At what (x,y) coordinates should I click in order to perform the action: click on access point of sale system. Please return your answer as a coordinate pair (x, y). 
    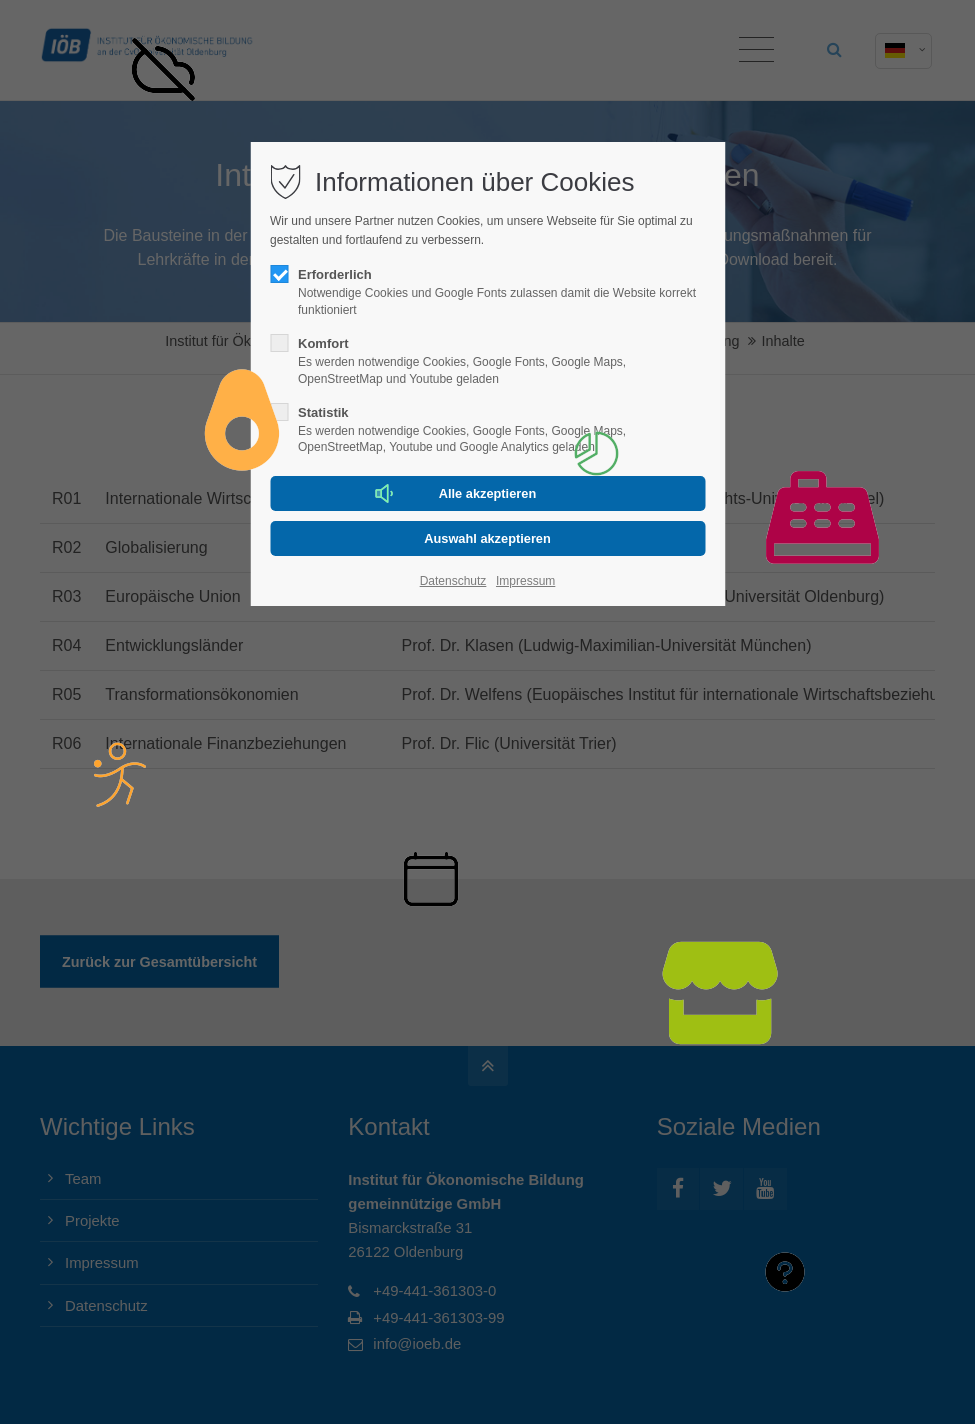
    Looking at the image, I should click on (822, 523).